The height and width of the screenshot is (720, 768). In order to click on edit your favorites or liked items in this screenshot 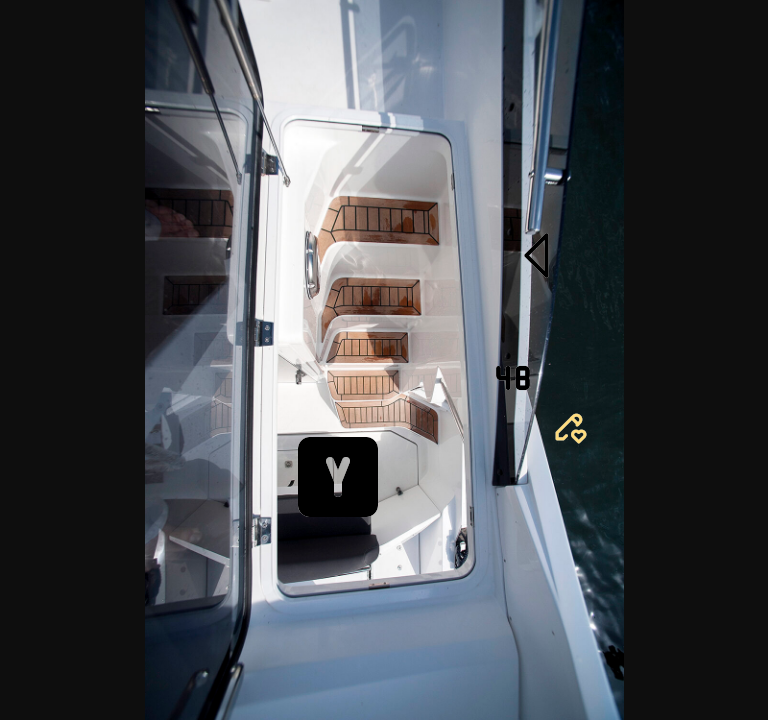, I will do `click(569, 426)`.